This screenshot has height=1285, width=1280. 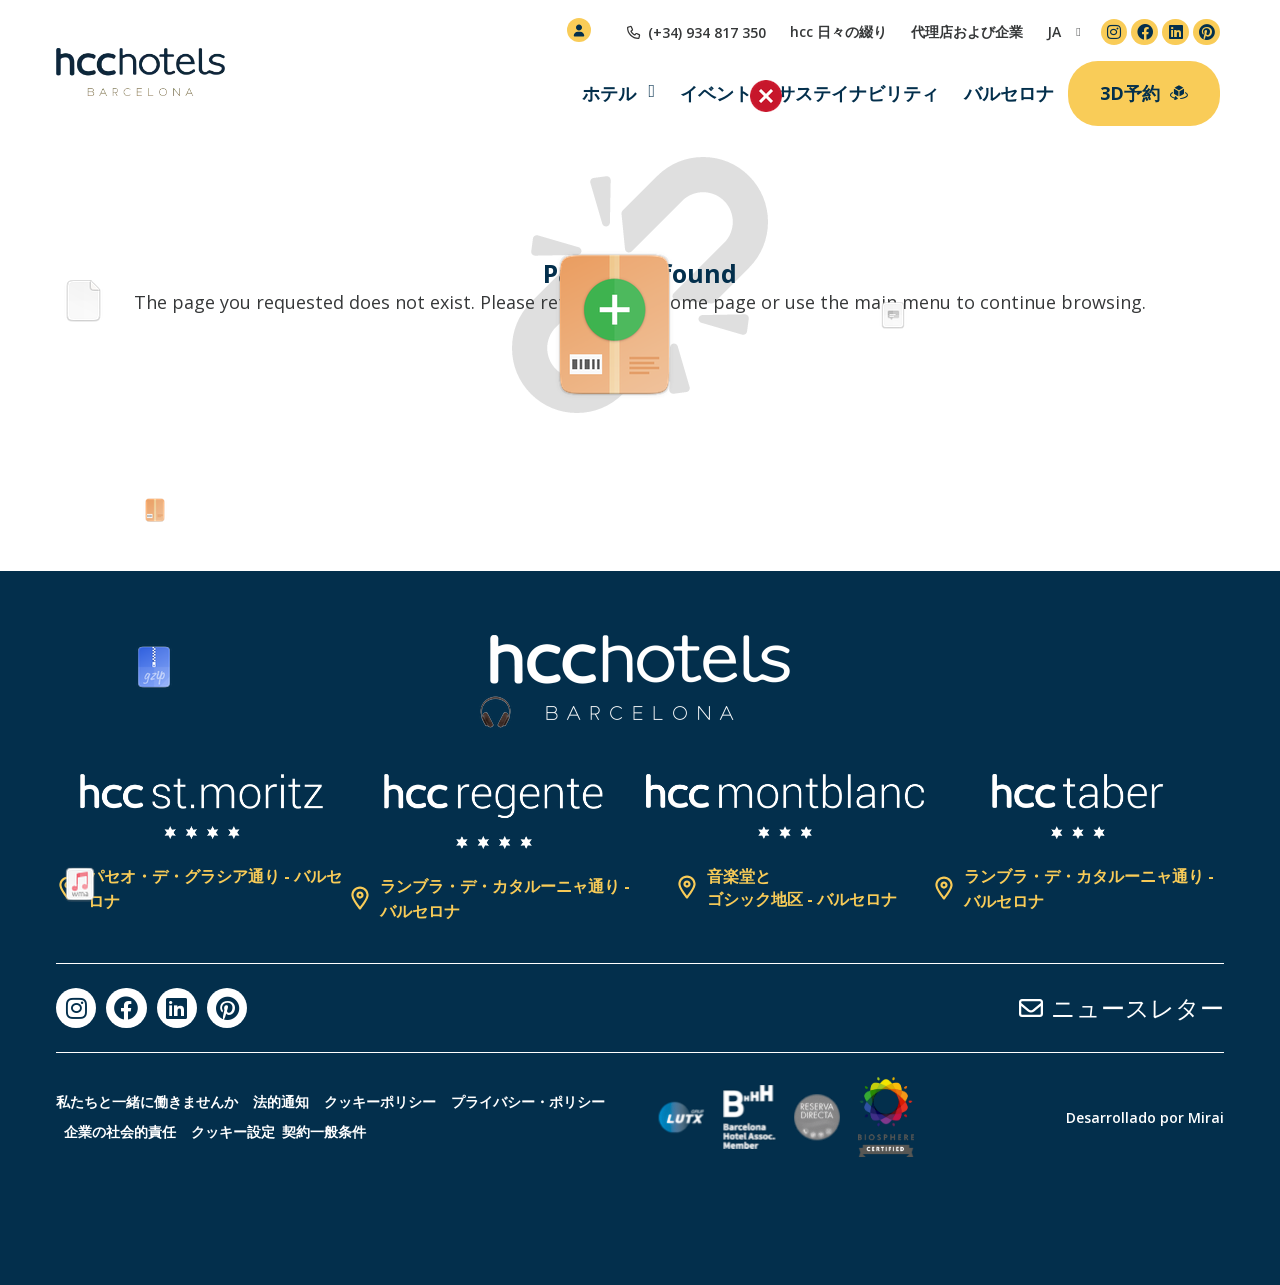 I want to click on stop or cancel a running process, so click(x=766, y=96).